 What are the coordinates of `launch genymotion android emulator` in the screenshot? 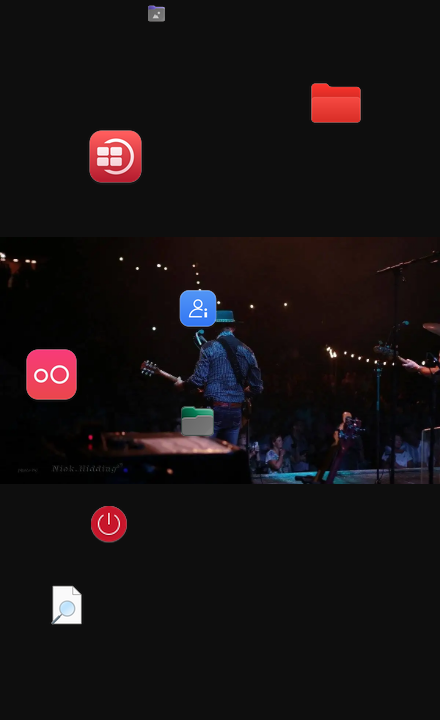 It's located at (51, 374).